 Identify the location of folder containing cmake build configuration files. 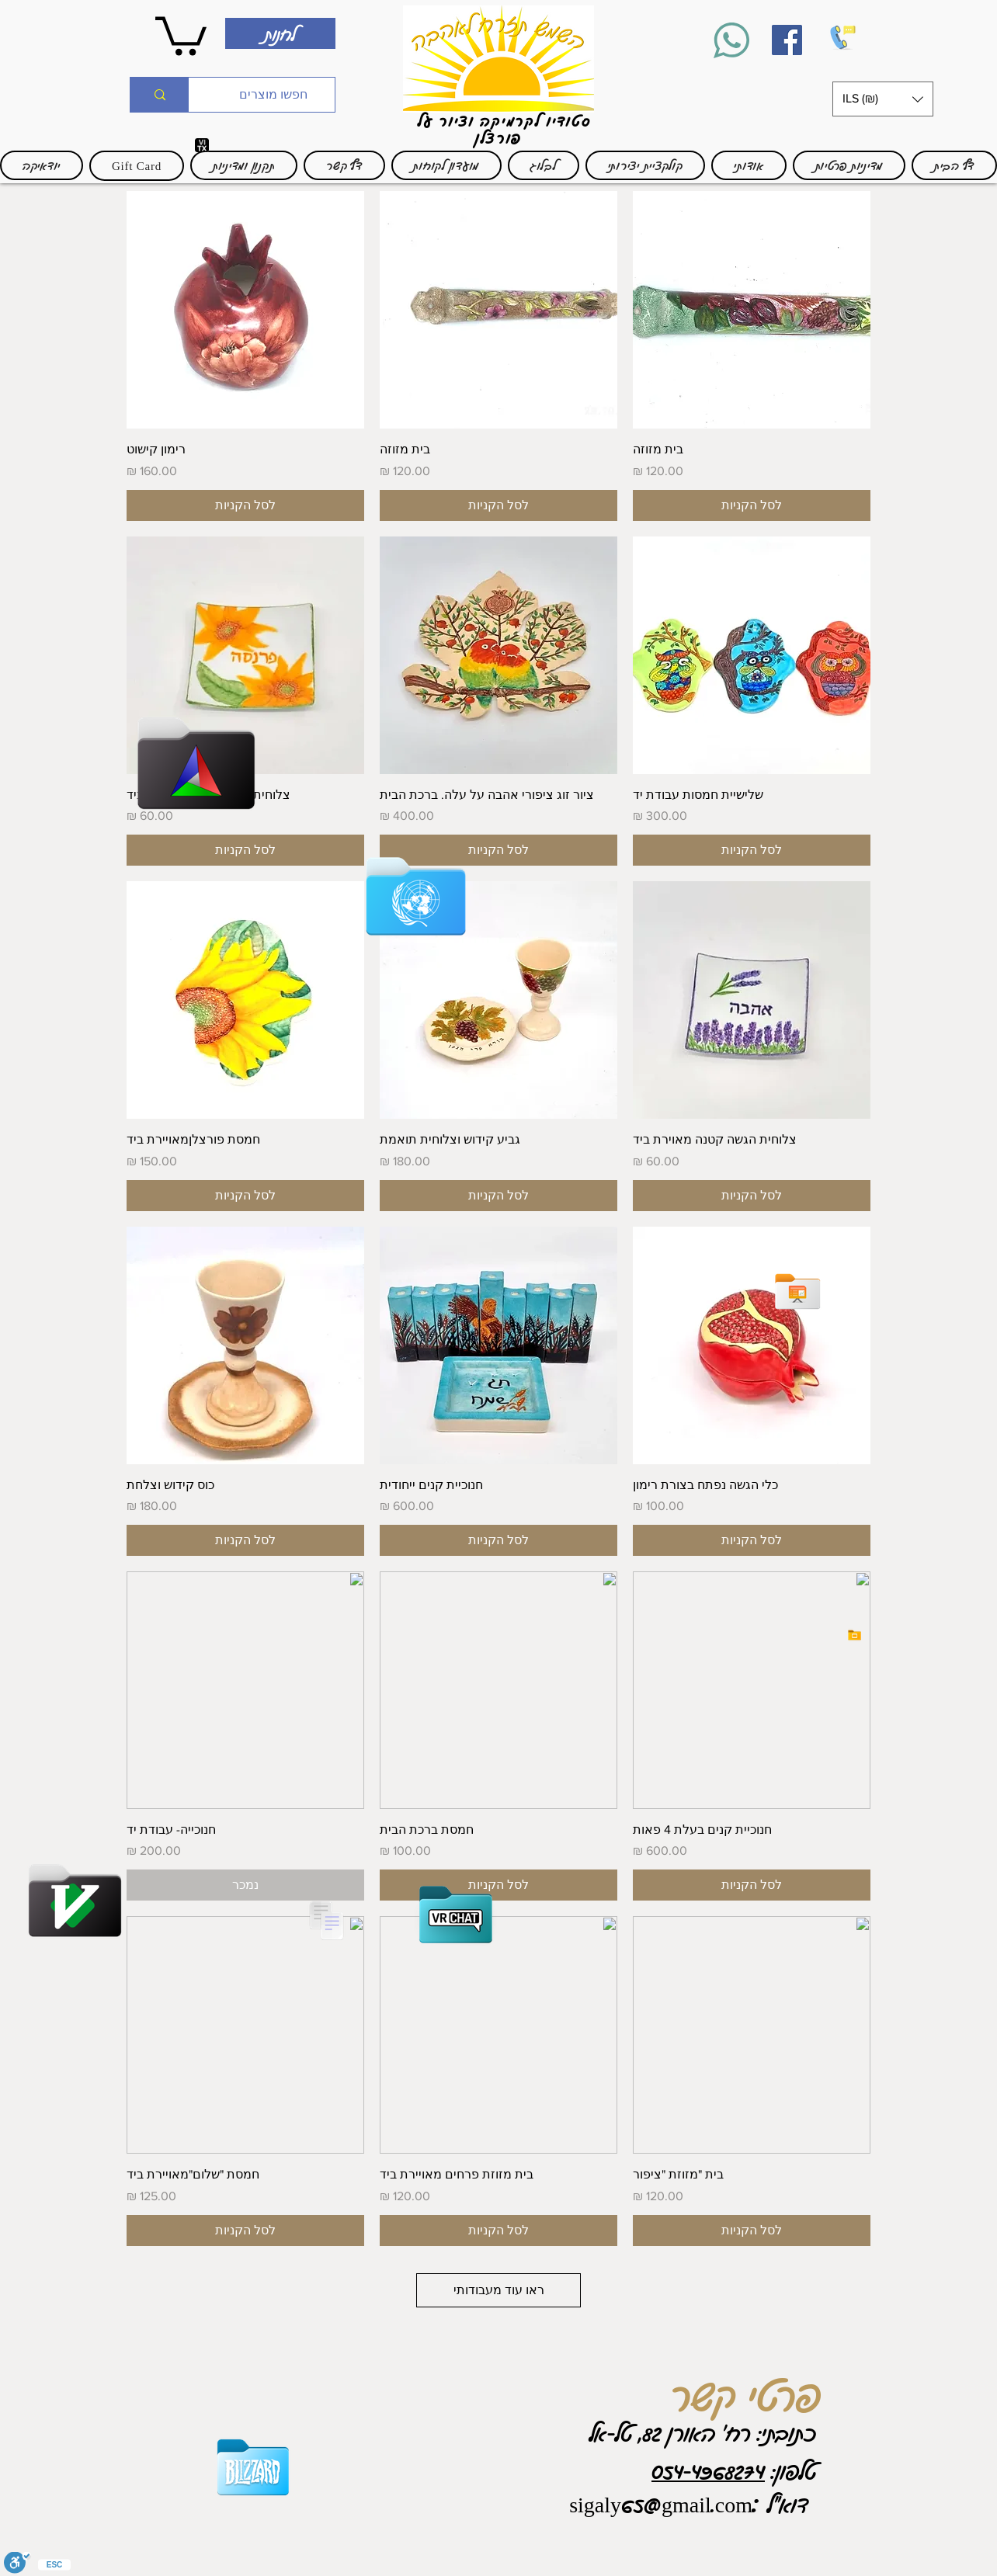
(196, 766).